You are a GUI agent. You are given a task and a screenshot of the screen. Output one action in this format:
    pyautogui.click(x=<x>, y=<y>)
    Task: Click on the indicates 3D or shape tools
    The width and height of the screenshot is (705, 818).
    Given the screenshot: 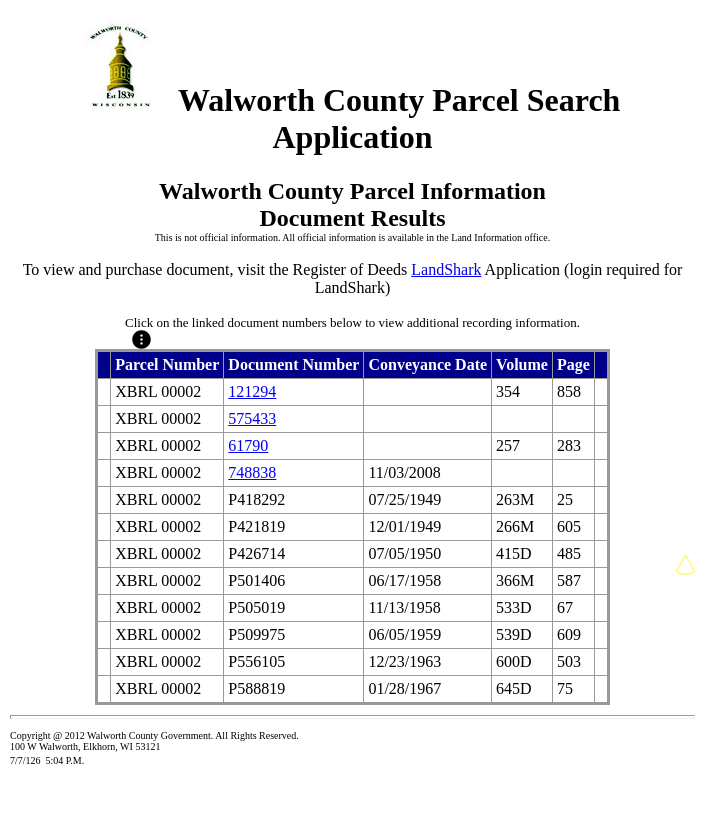 What is the action you would take?
    pyautogui.click(x=685, y=565)
    